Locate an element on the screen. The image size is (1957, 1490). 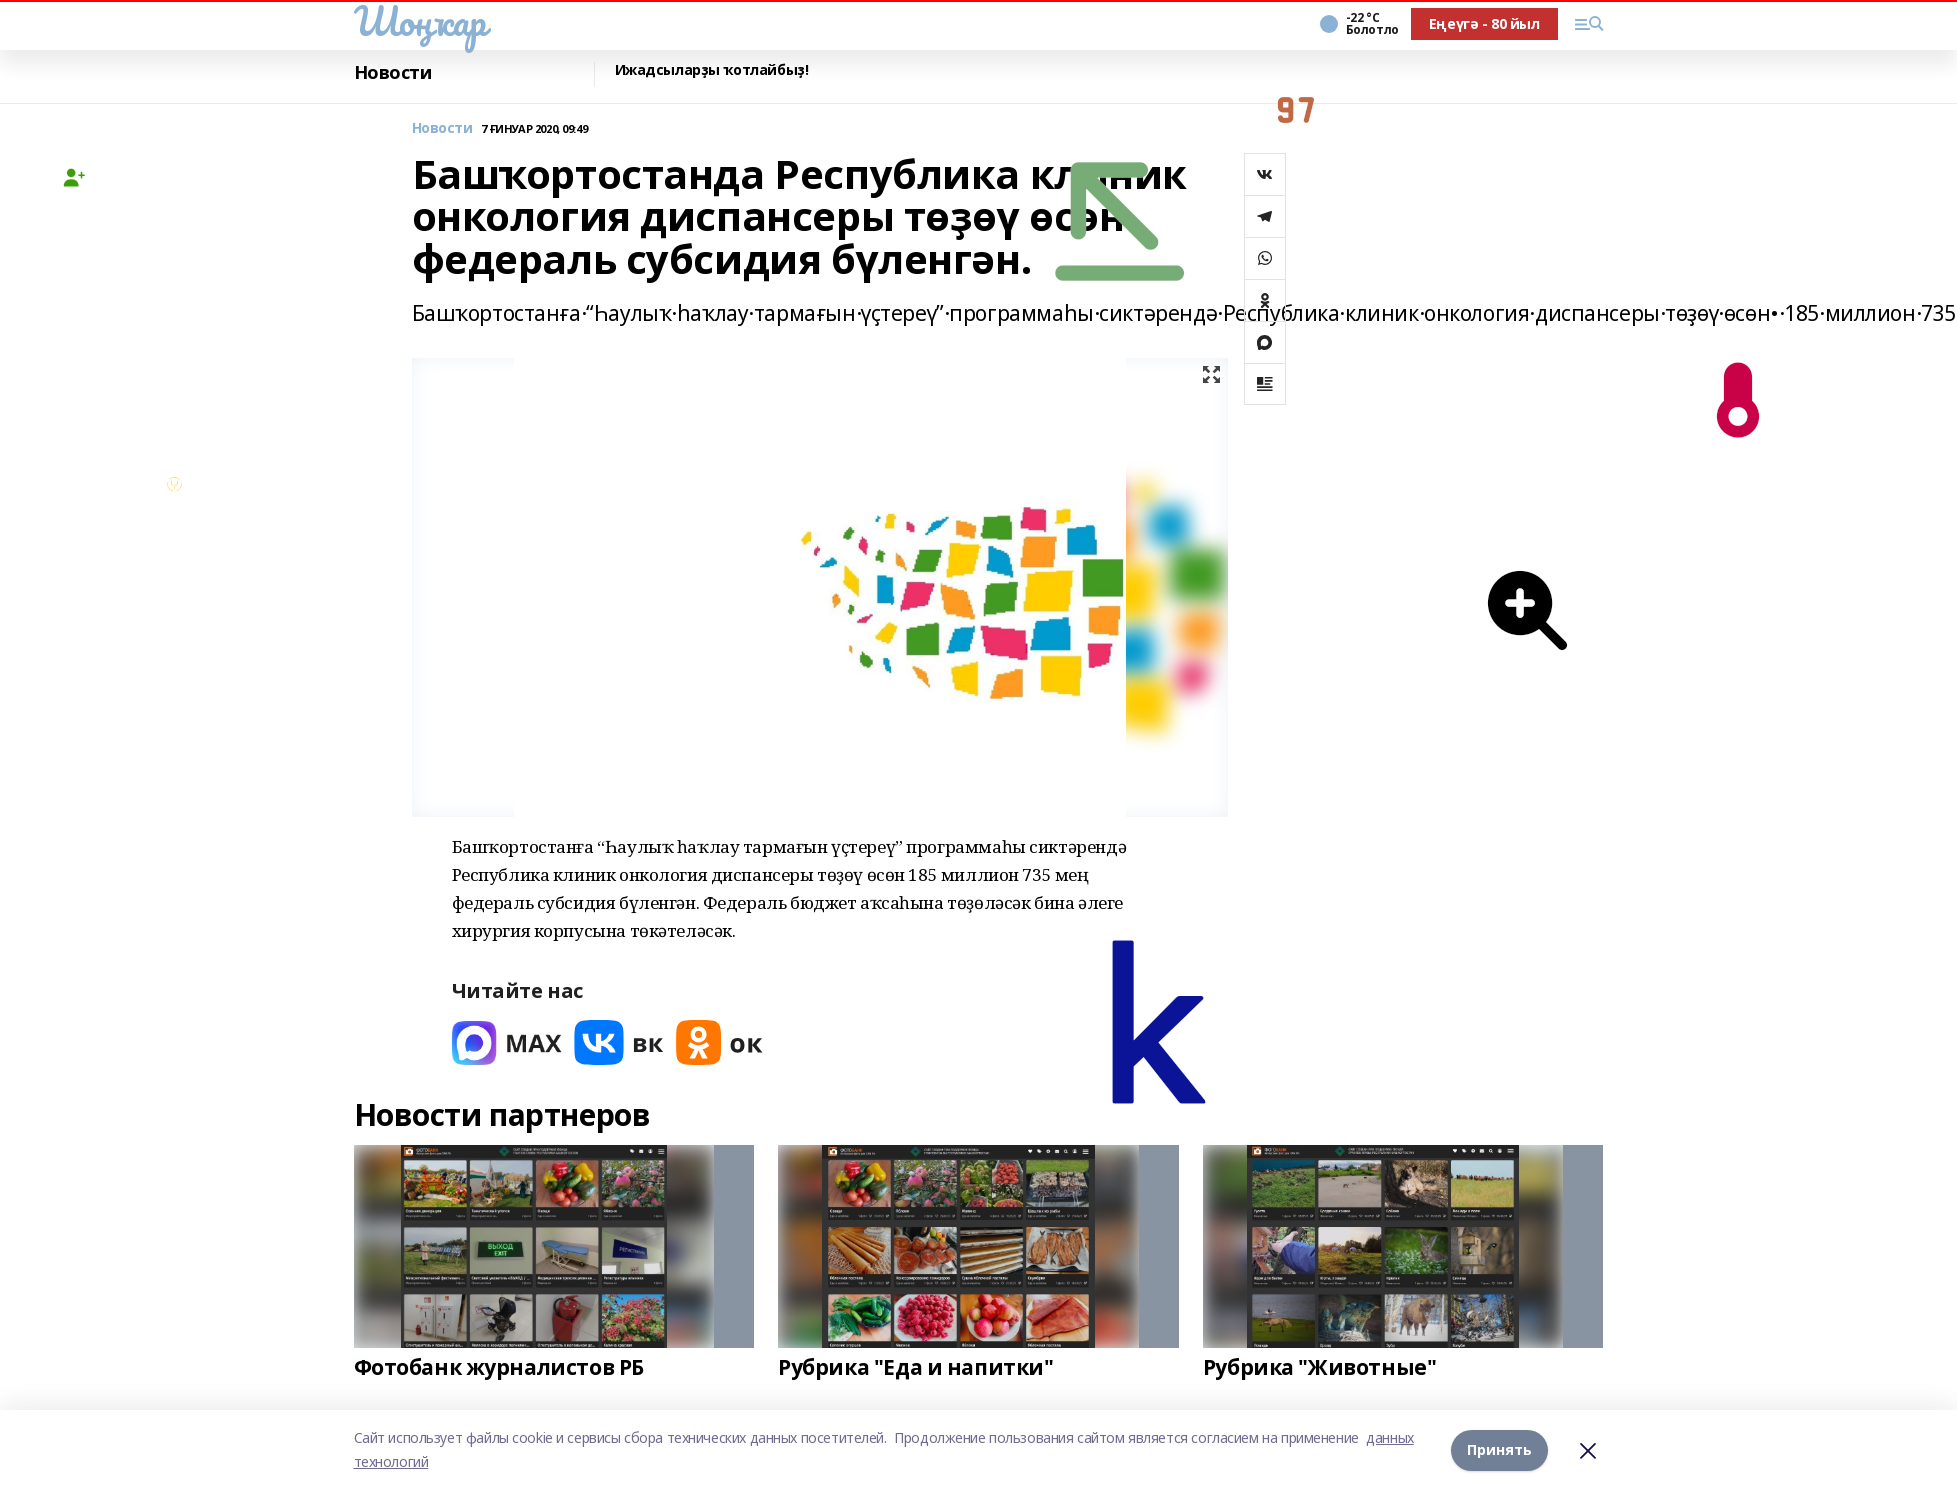
link to kaggle profile or account is located at coordinates (1159, 1022).